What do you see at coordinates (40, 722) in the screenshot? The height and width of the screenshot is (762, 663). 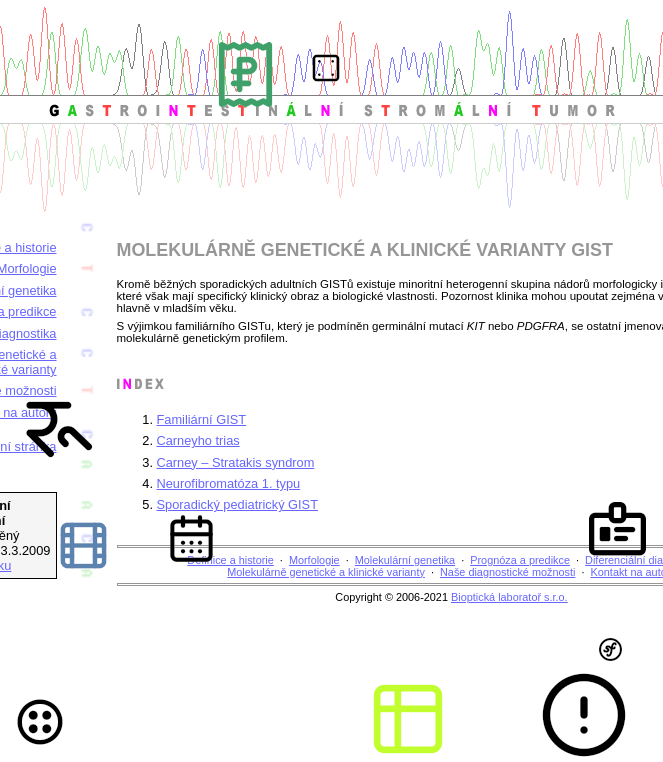 I see `connect to Twilio communication services` at bounding box center [40, 722].